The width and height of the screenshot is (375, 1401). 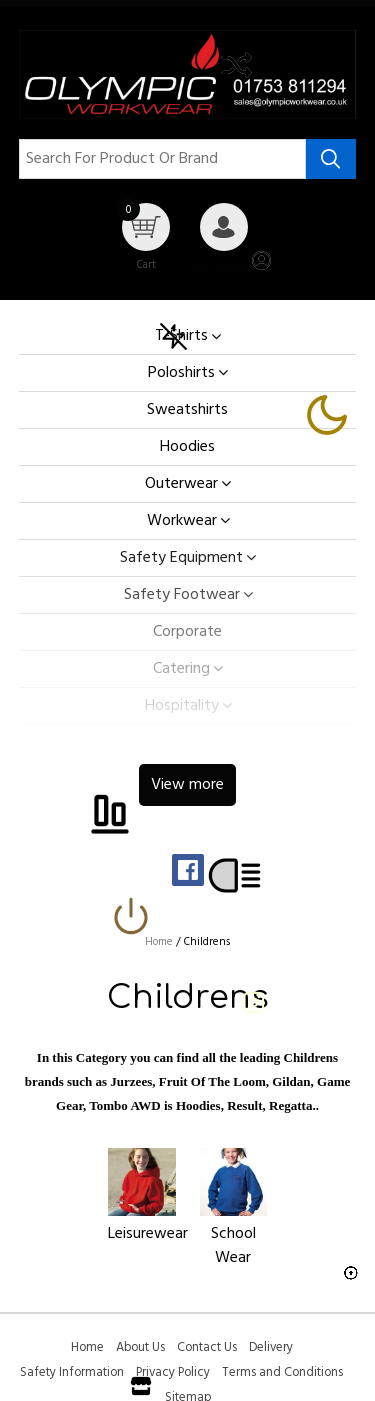 What do you see at coordinates (327, 415) in the screenshot?
I see `toggle dark mode or night theme` at bounding box center [327, 415].